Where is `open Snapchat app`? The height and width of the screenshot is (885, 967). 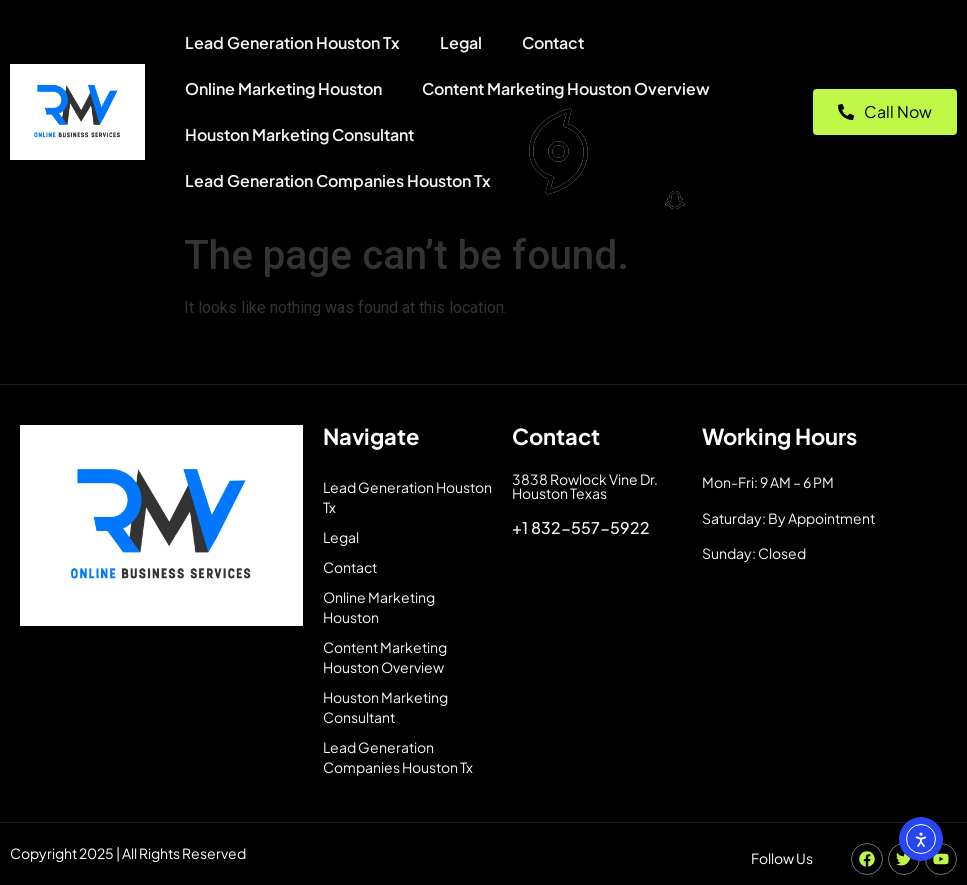
open Snapchat app is located at coordinates (675, 200).